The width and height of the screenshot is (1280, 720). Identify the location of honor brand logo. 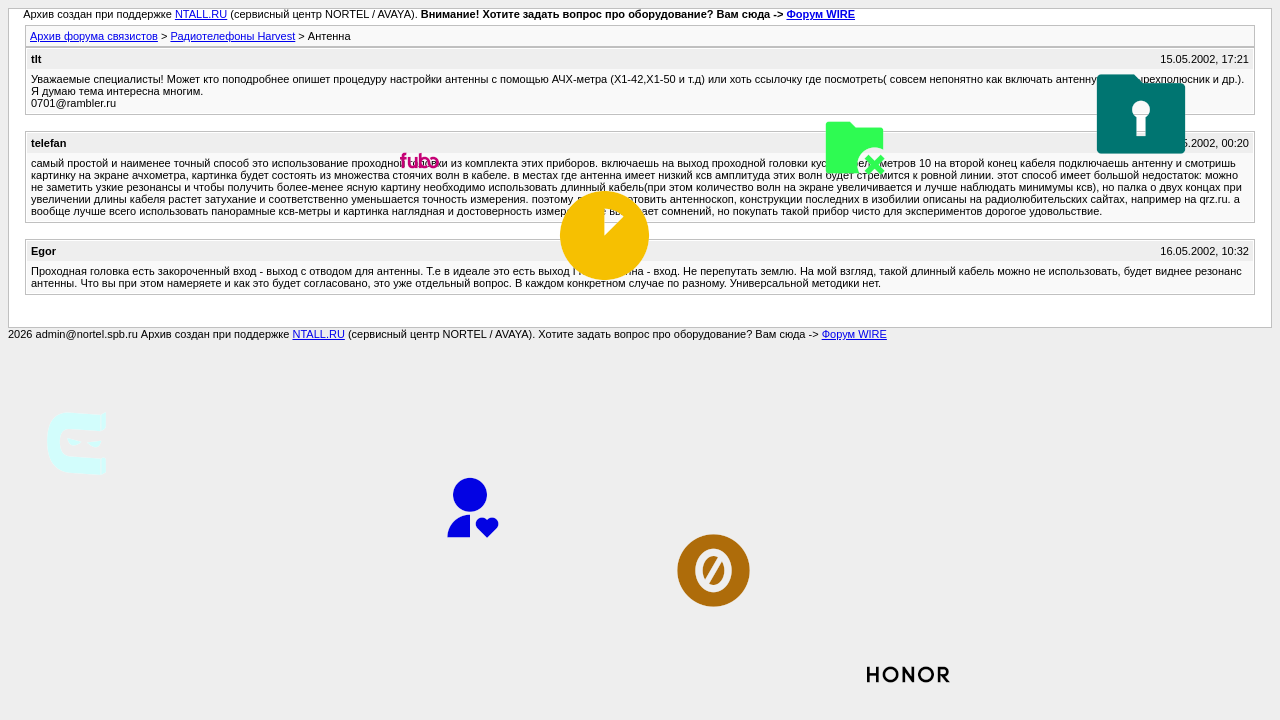
(908, 674).